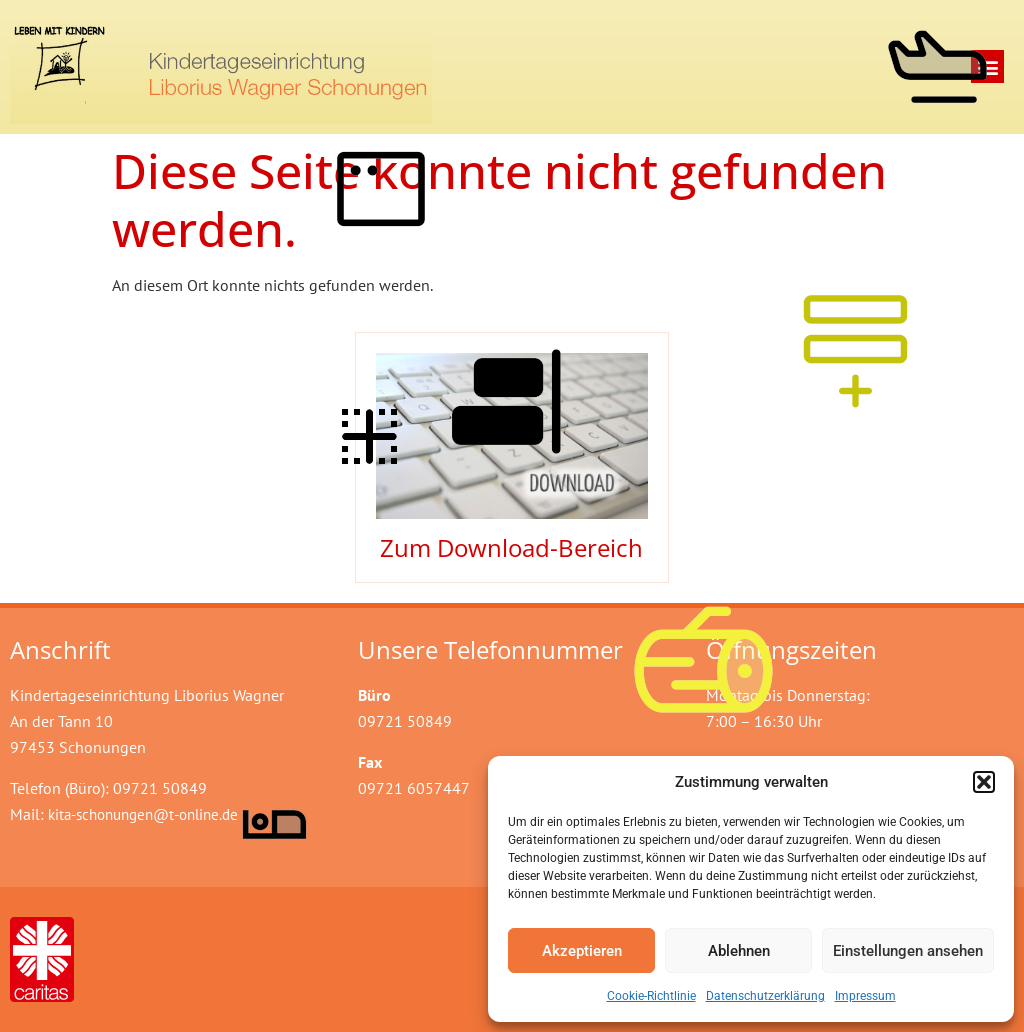 Image resolution: width=1024 pixels, height=1032 pixels. What do you see at coordinates (369, 436) in the screenshot?
I see `apply inner borders to selected cells` at bounding box center [369, 436].